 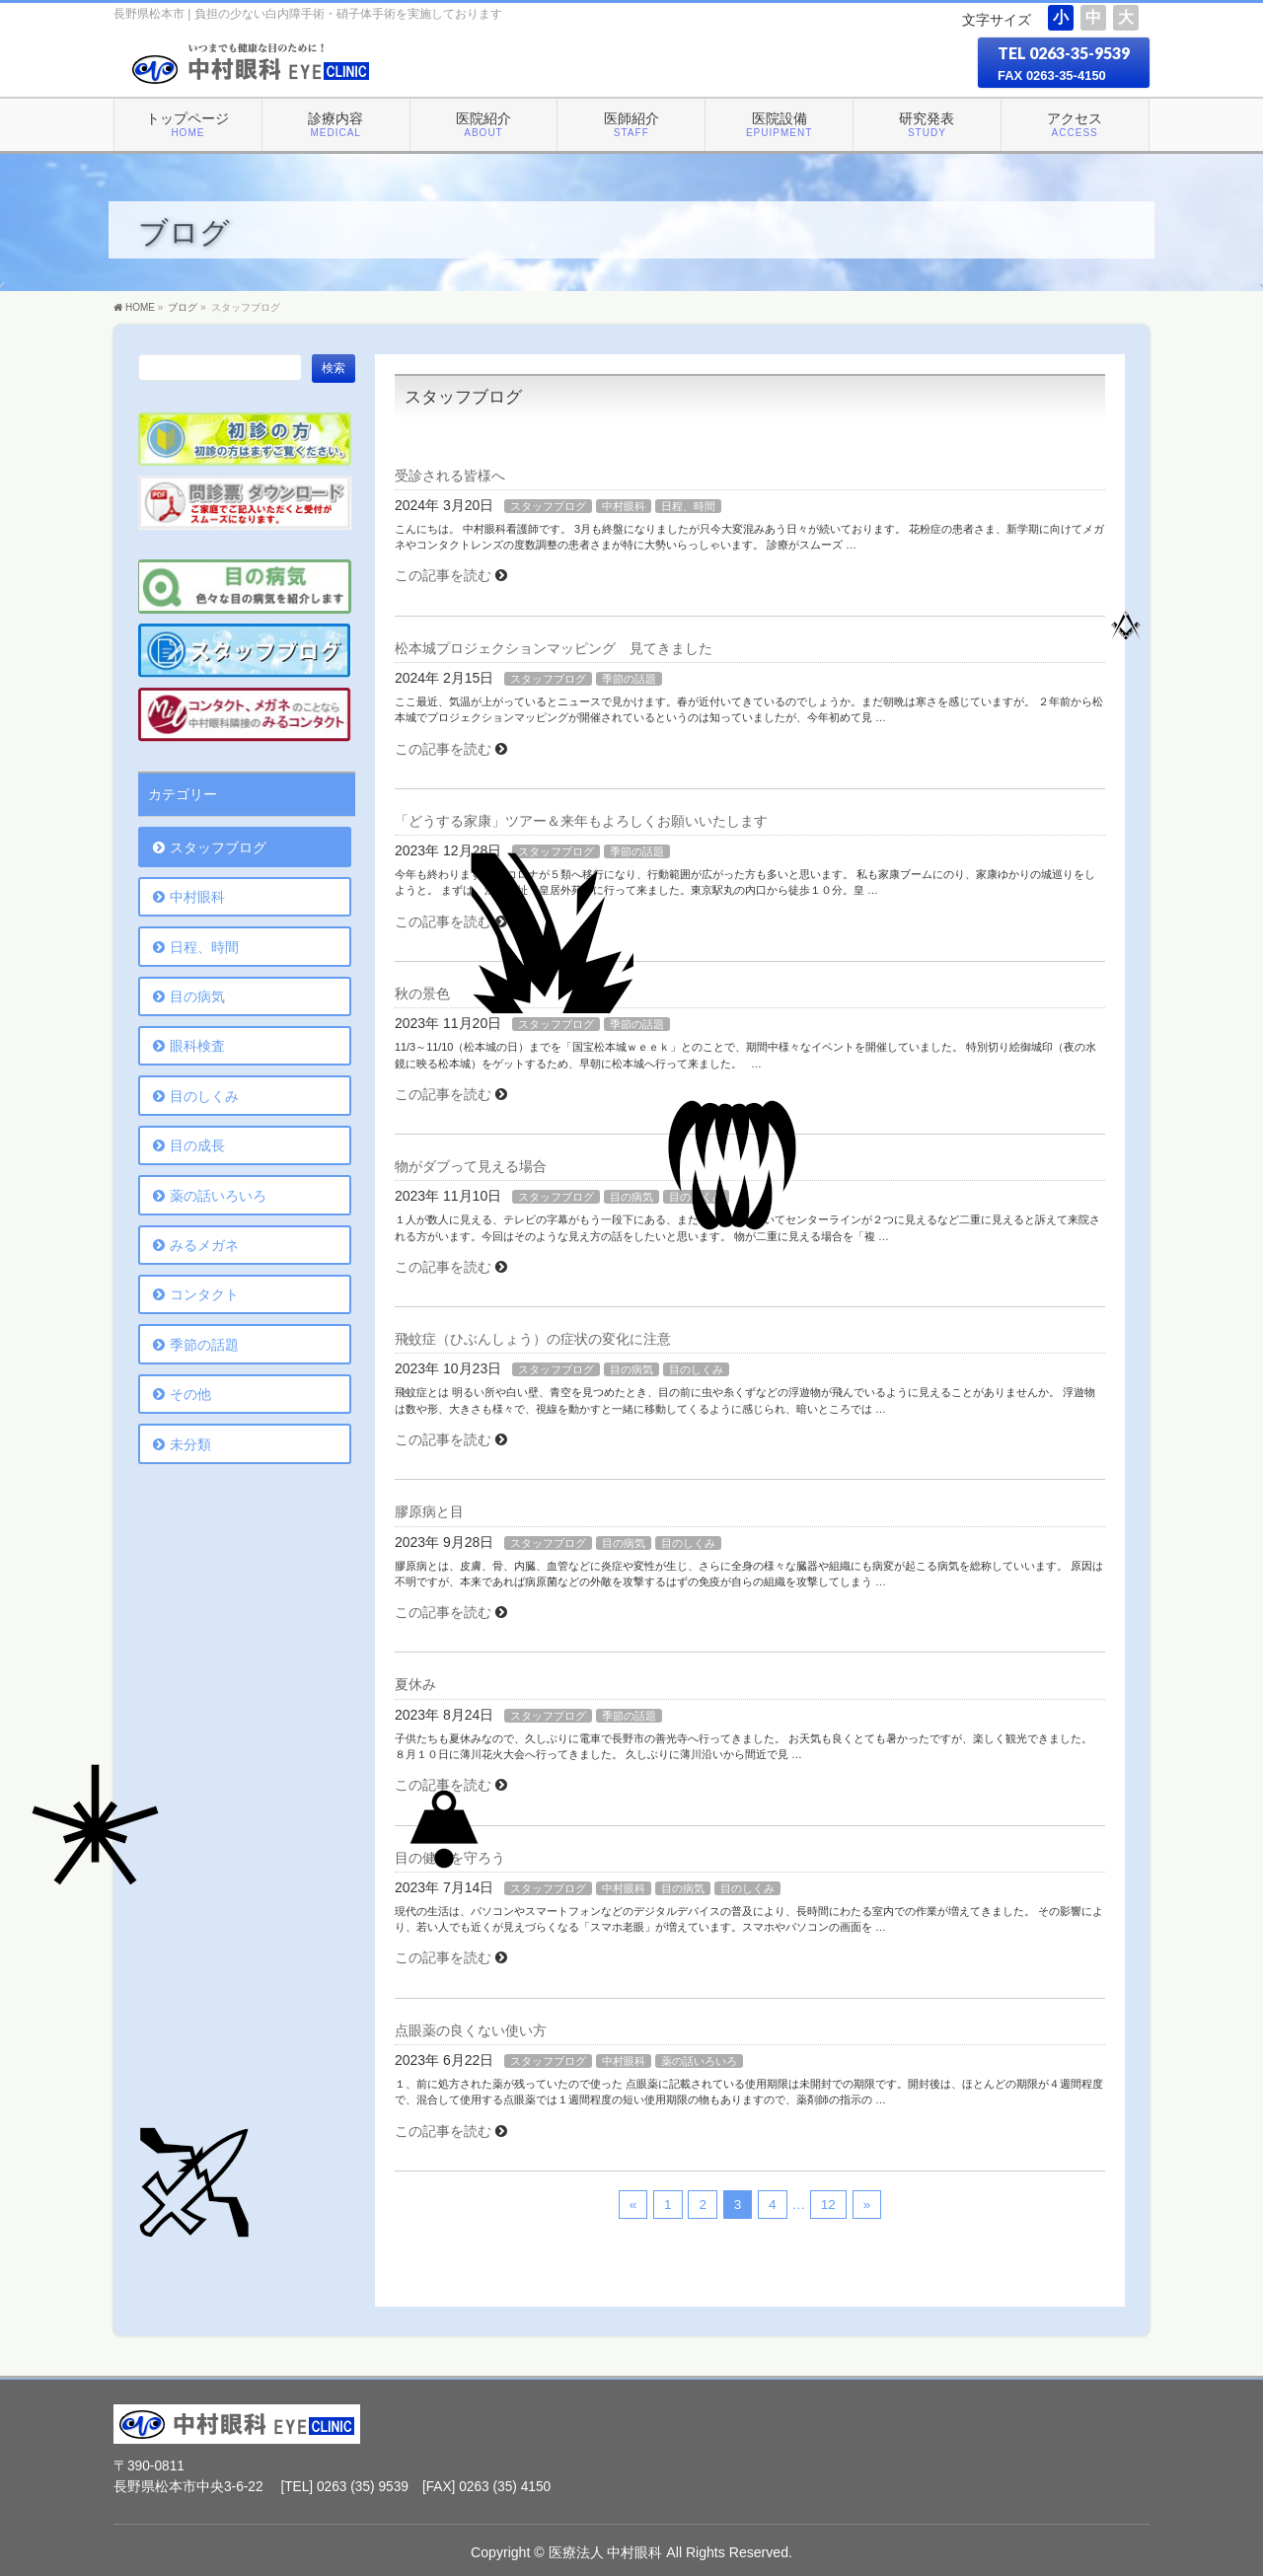 I want to click on activate laser or beam attack, so click(x=95, y=1824).